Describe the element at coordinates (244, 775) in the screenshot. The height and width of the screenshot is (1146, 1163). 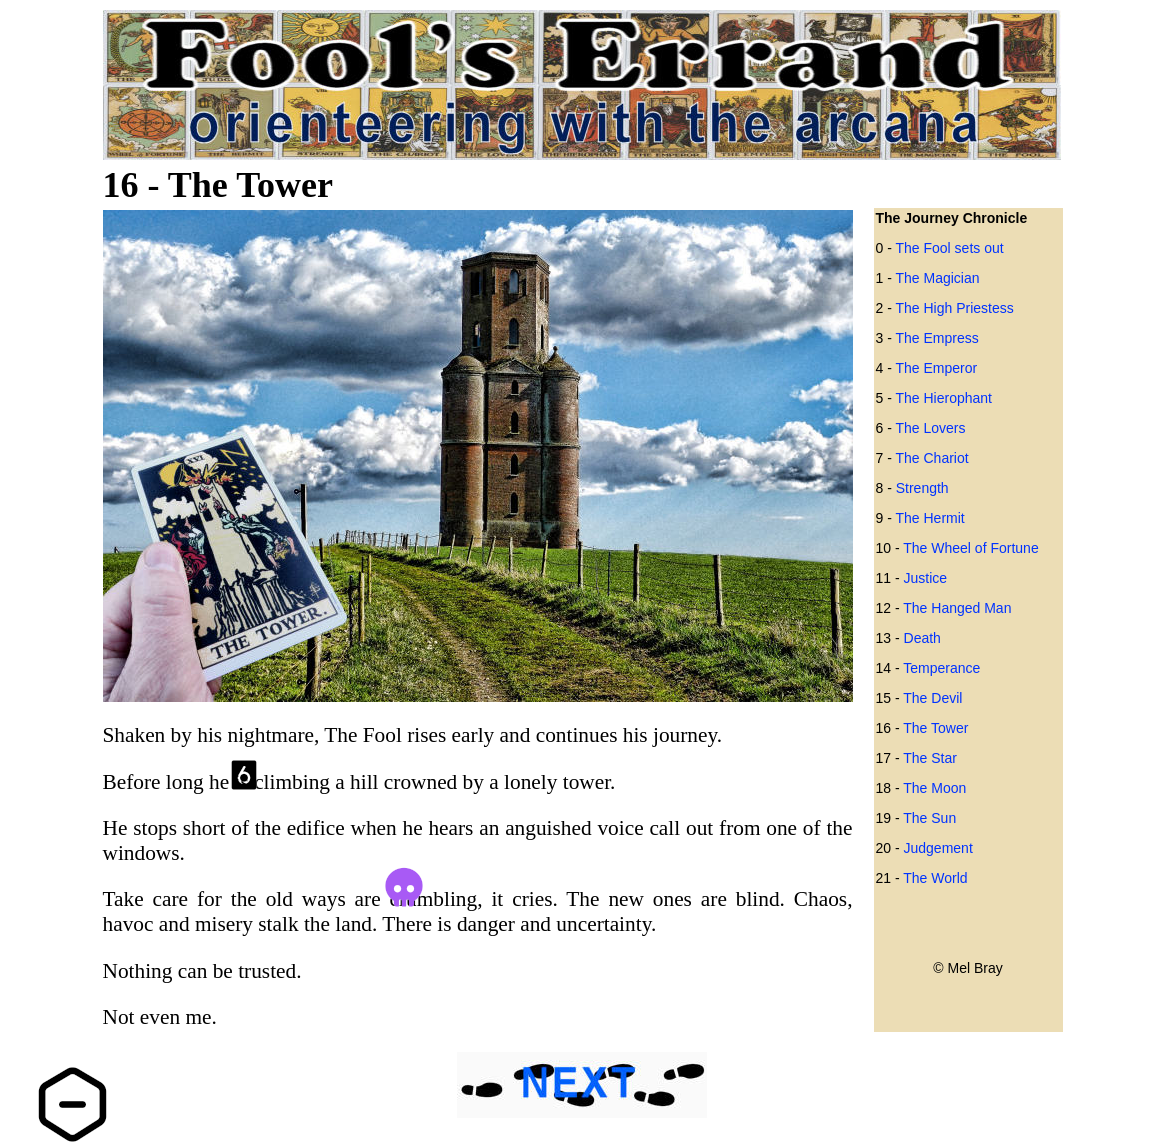
I see `indicates the number six in a sequence or list` at that location.